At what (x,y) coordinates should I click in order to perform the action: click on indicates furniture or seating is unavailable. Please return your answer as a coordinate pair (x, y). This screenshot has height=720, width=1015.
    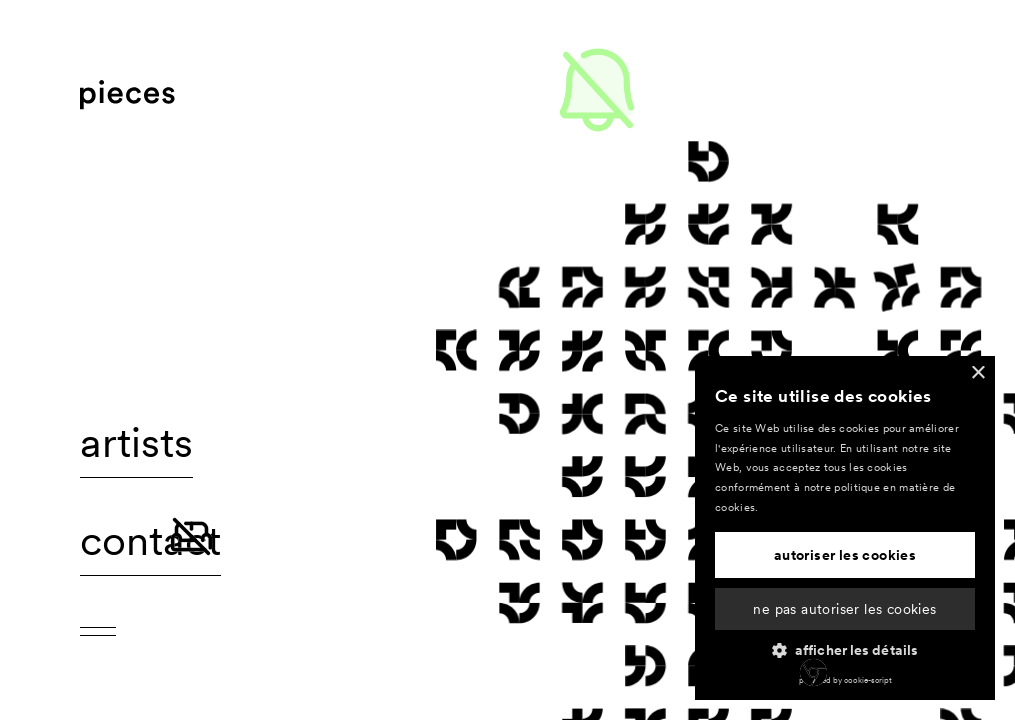
    Looking at the image, I should click on (191, 536).